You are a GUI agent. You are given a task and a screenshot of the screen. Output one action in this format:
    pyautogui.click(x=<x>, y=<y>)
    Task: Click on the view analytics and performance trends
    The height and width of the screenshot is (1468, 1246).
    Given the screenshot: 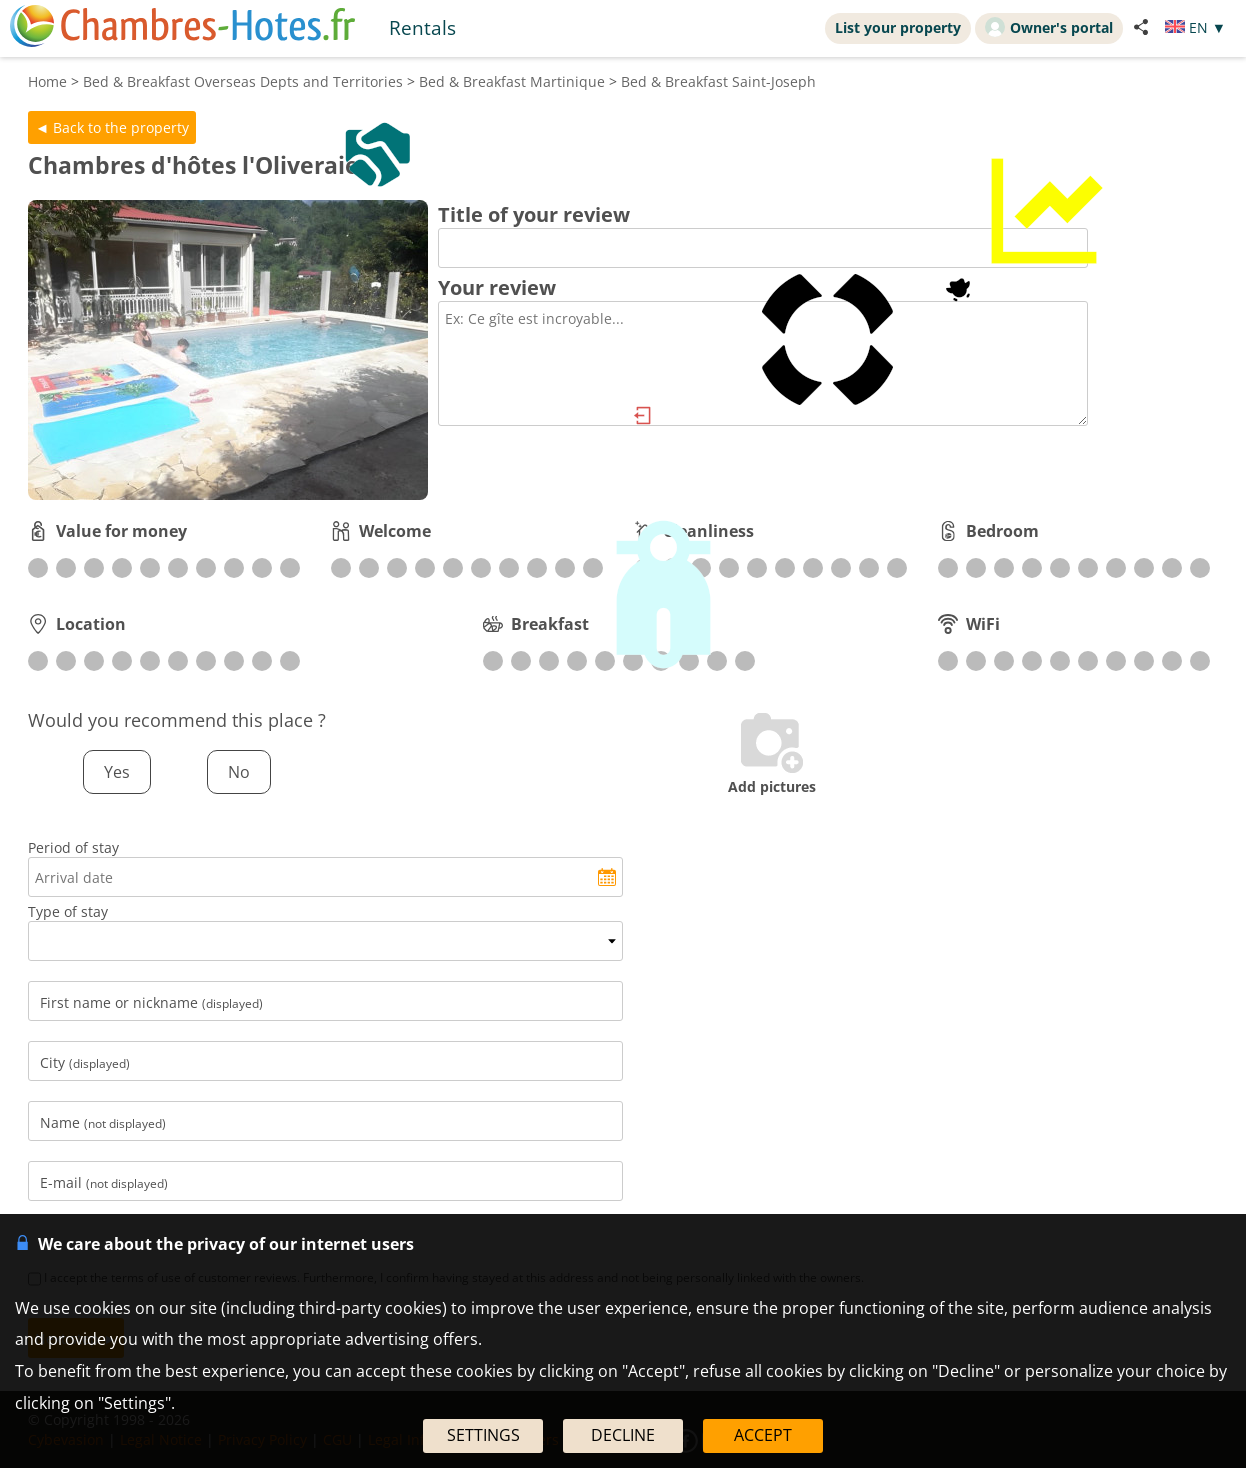 What is the action you would take?
    pyautogui.click(x=1044, y=211)
    